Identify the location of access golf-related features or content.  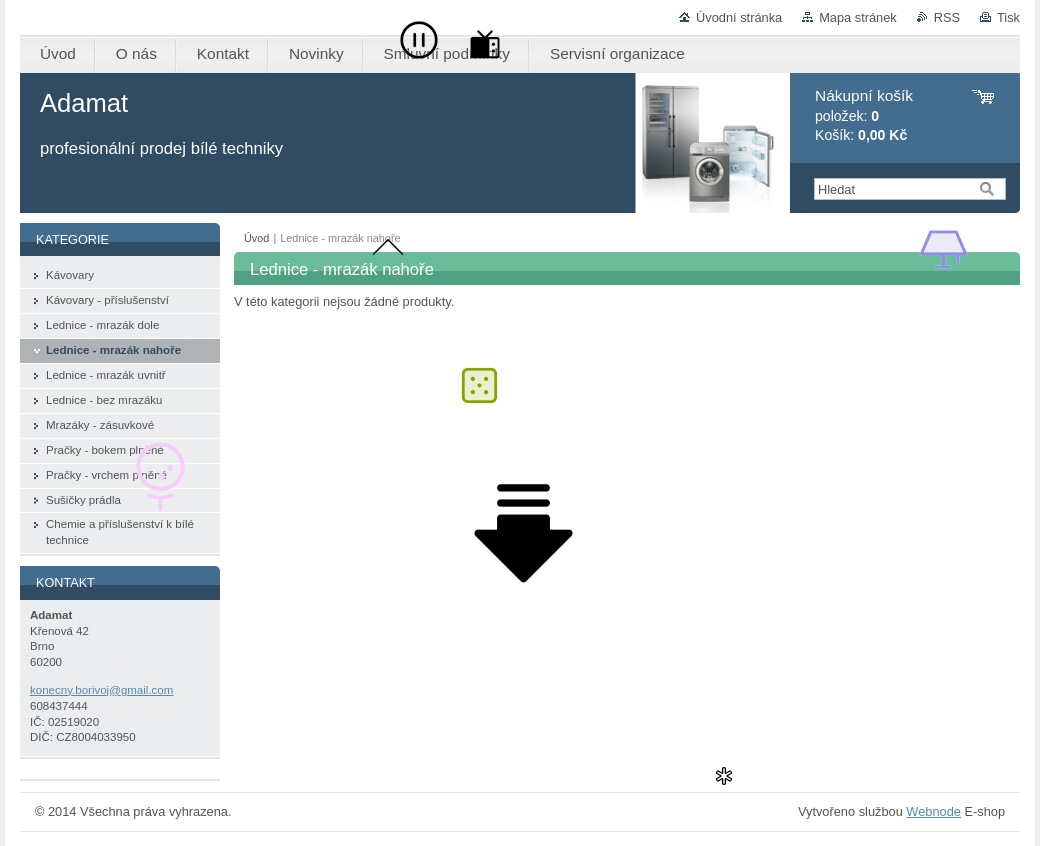
(160, 475).